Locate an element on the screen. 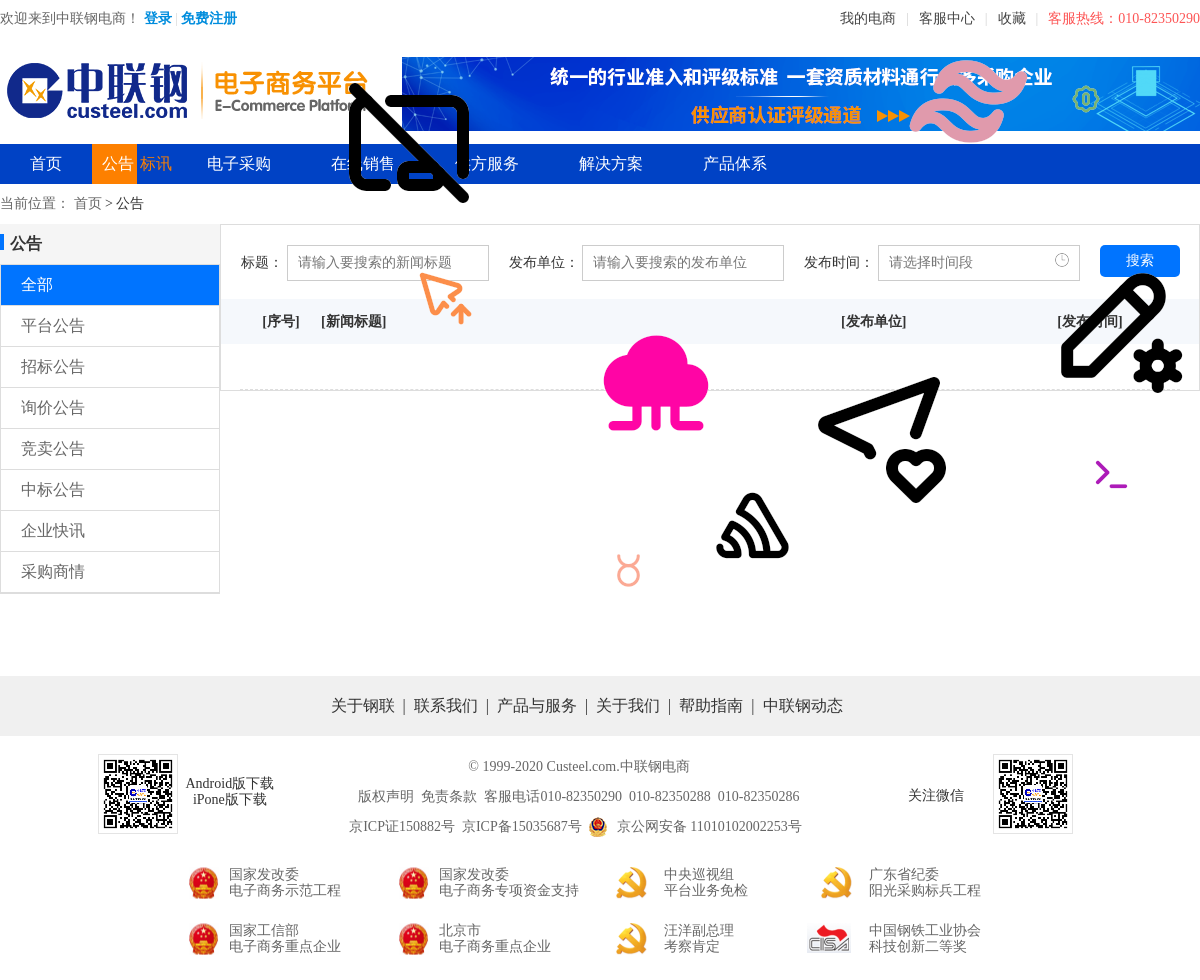  indicates taurus zodiac sign is located at coordinates (628, 570).